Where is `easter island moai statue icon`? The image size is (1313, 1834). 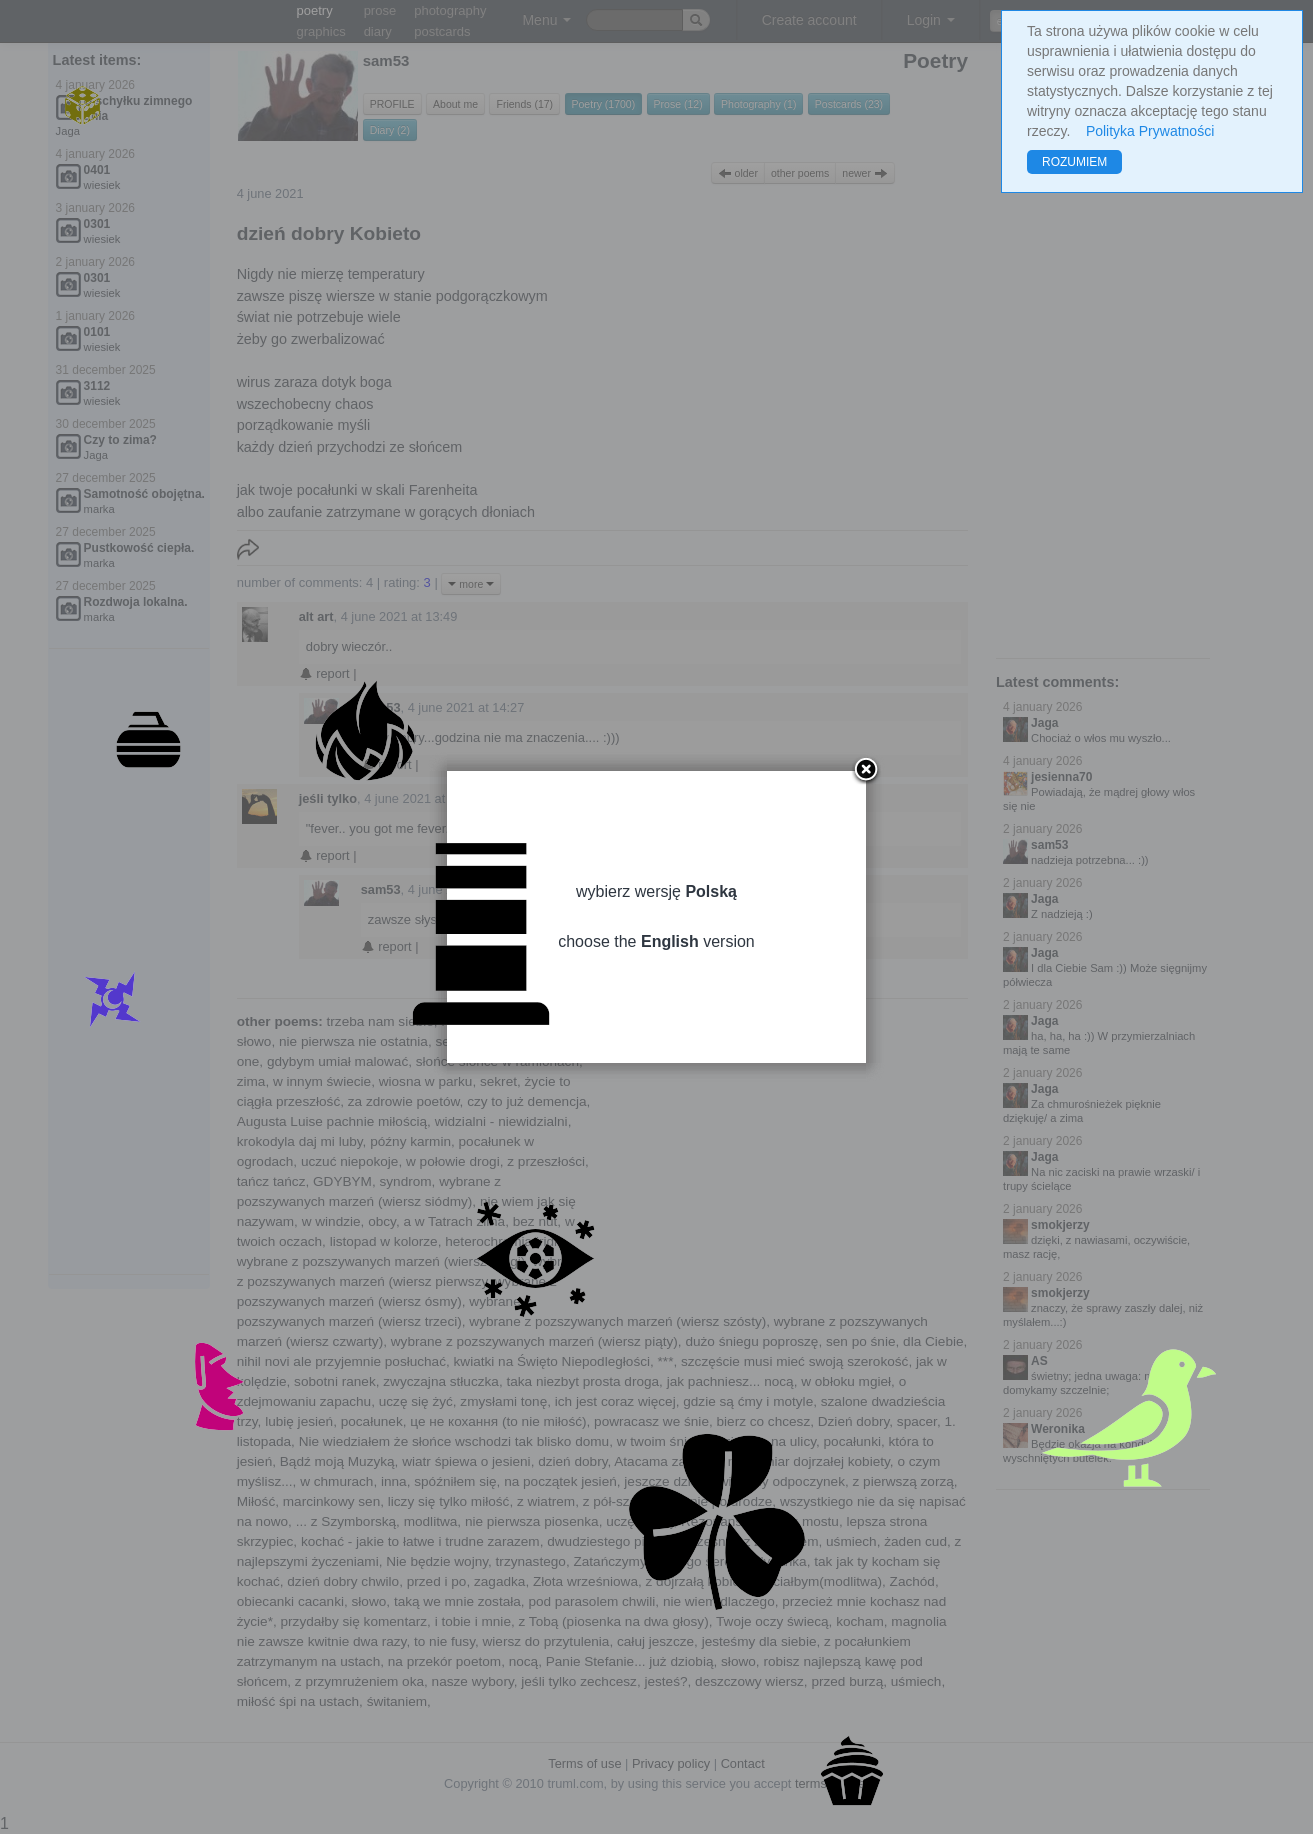 easter island moai statue icon is located at coordinates (219, 1386).